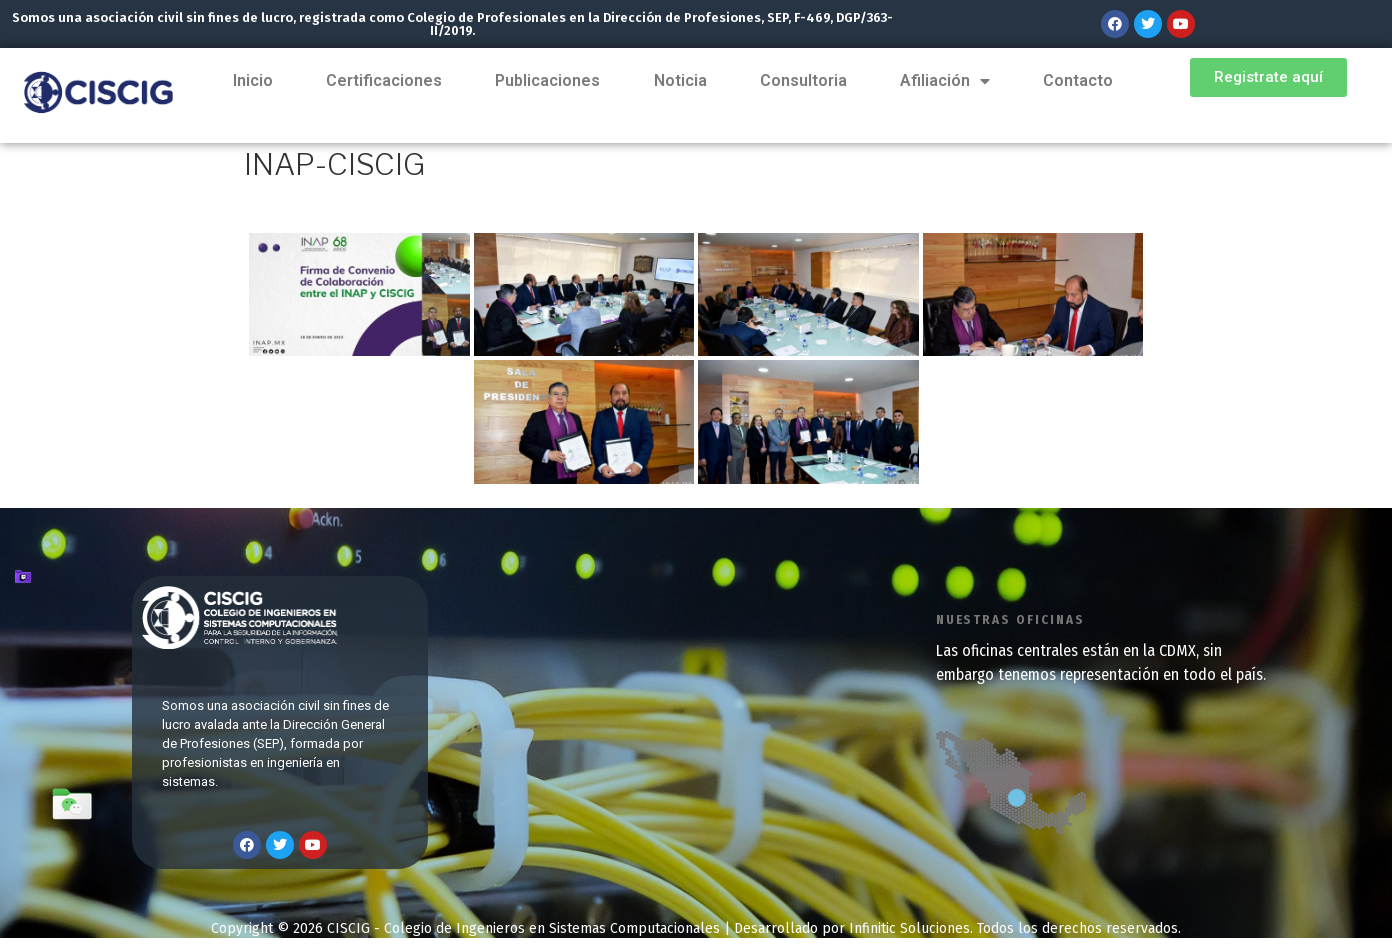 This screenshot has height=949, width=1392. I want to click on open wechat files folder, so click(72, 805).